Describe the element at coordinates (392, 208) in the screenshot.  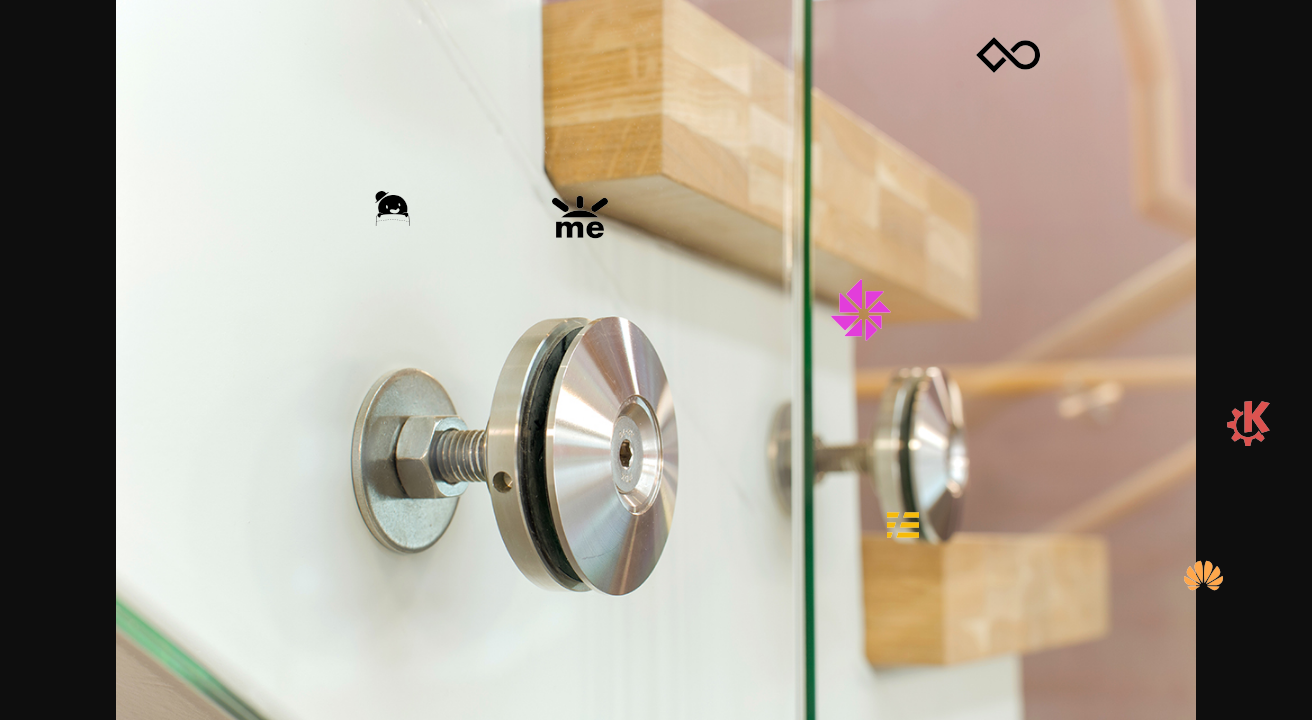
I see `open the Tapas app` at that location.